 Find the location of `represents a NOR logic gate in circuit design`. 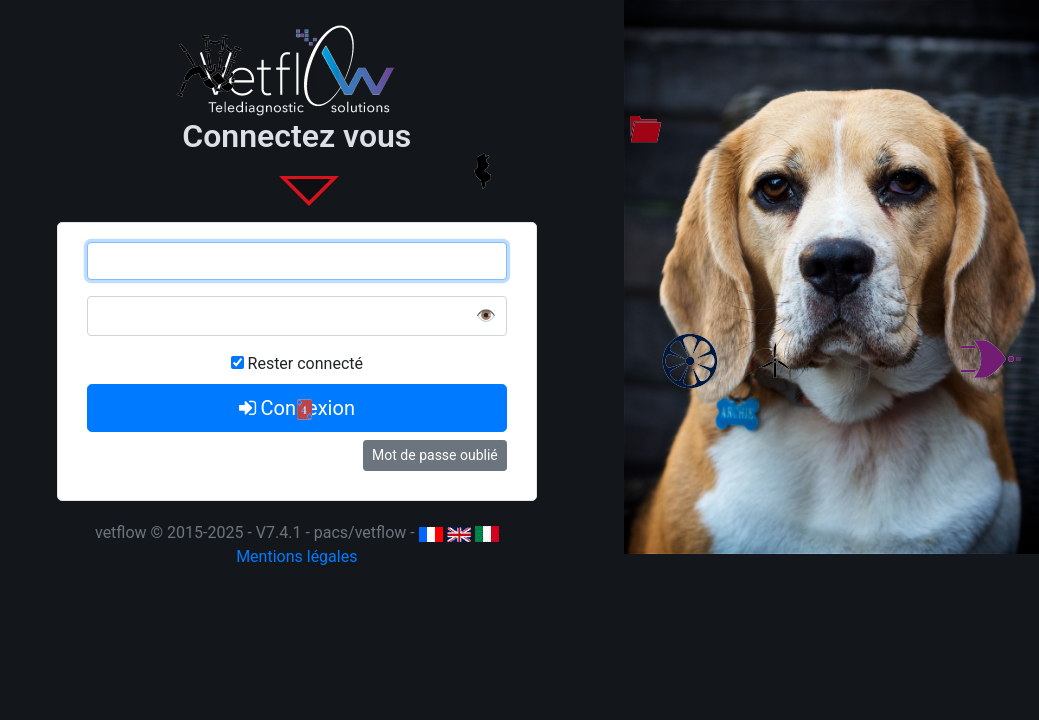

represents a NOR logic gate in circuit design is located at coordinates (991, 359).